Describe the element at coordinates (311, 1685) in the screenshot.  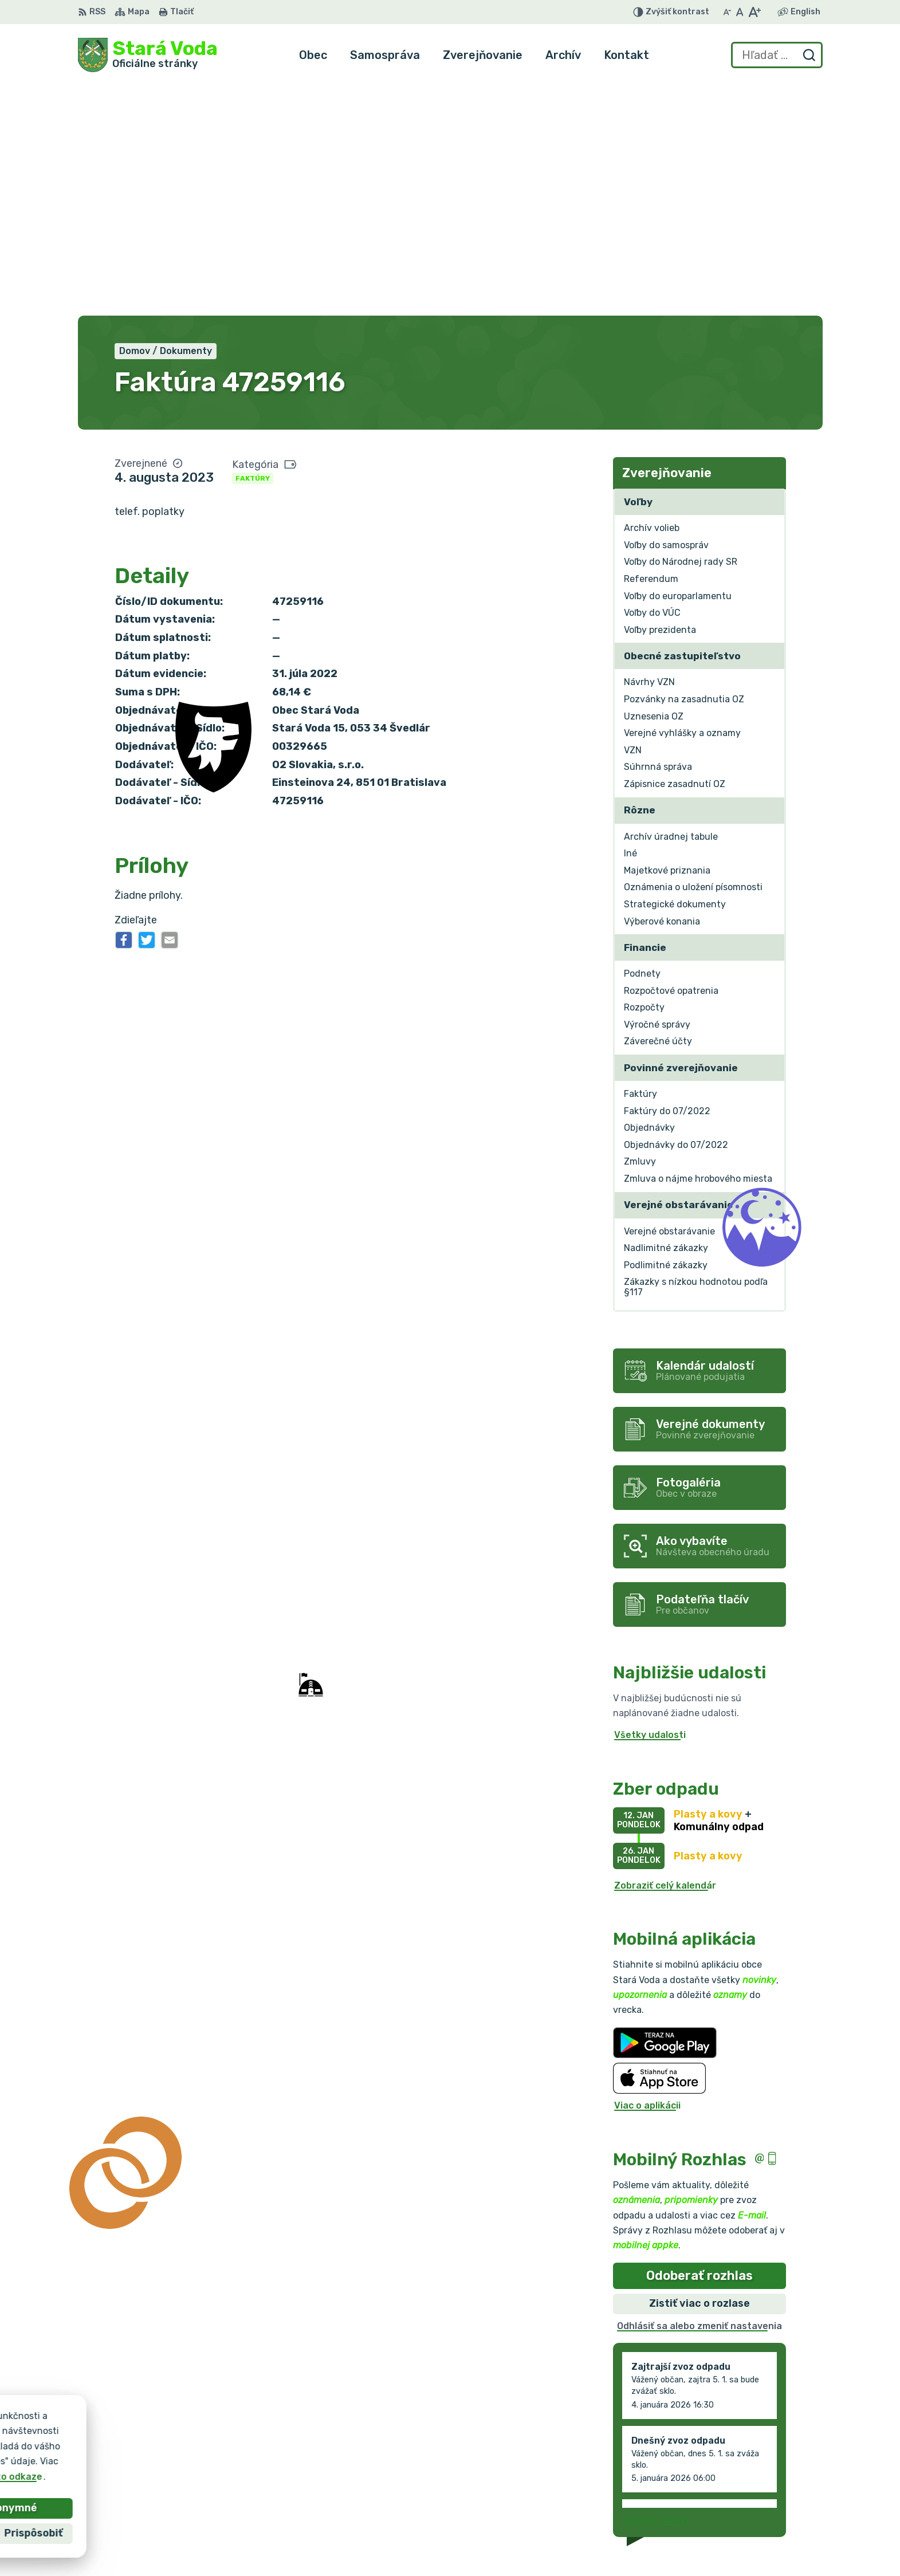
I see `access military barracks or troop housing` at that location.